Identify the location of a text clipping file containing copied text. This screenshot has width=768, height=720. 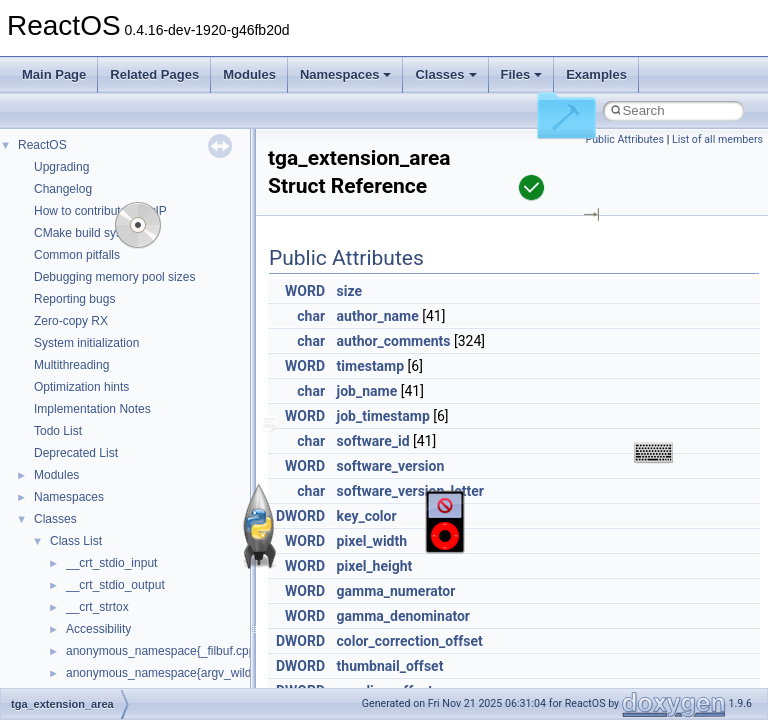
(270, 424).